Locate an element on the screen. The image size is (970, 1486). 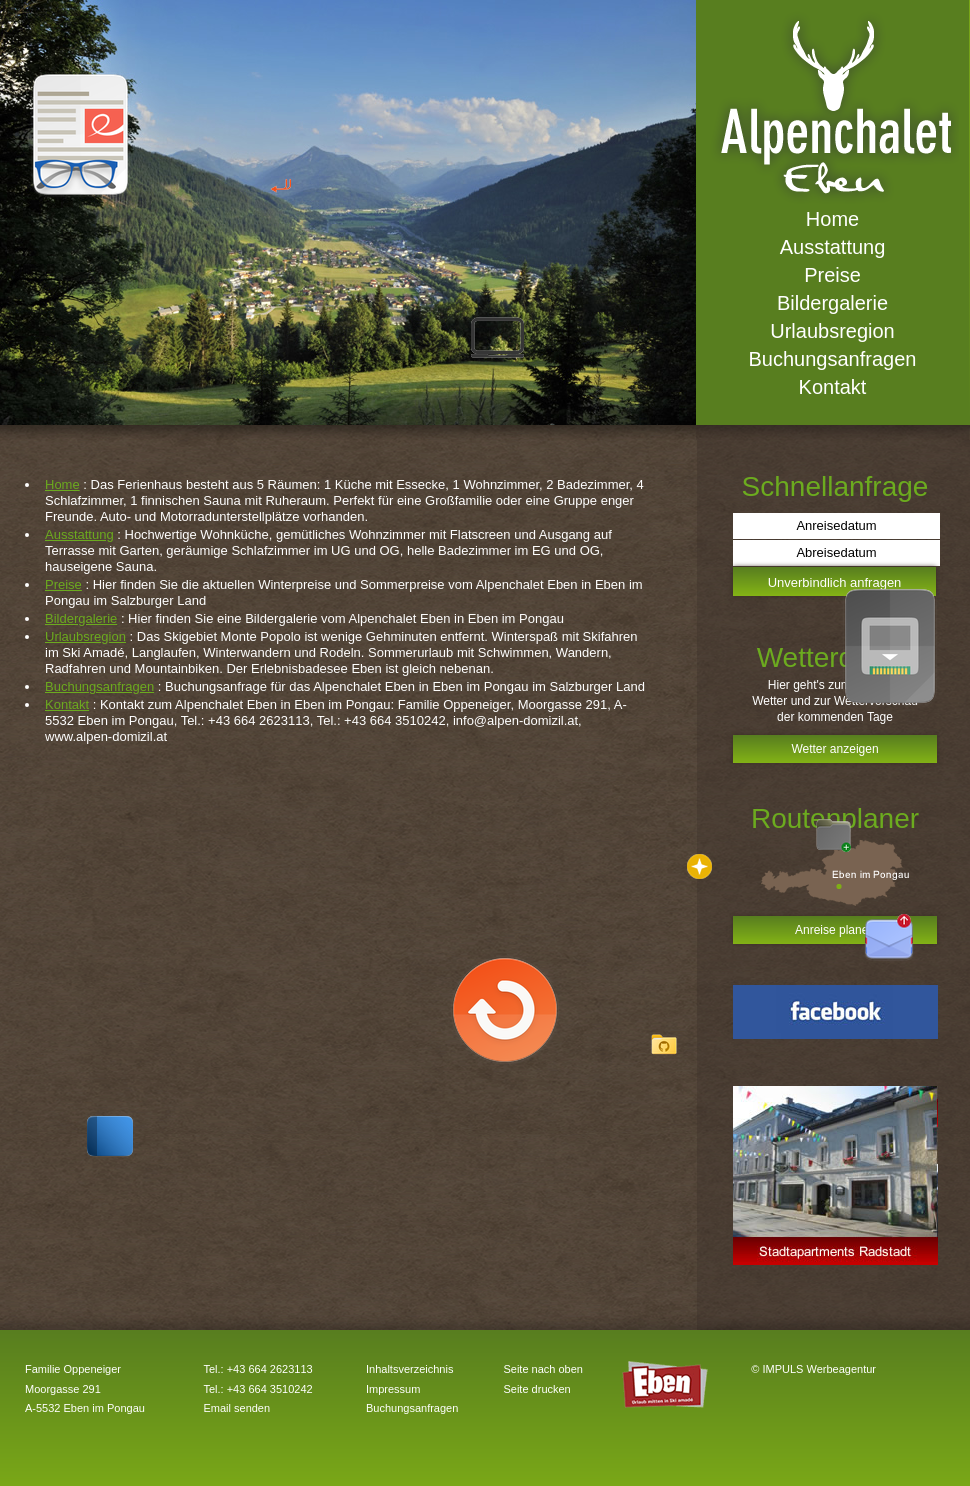
reply to all recipients in an email thread is located at coordinates (280, 184).